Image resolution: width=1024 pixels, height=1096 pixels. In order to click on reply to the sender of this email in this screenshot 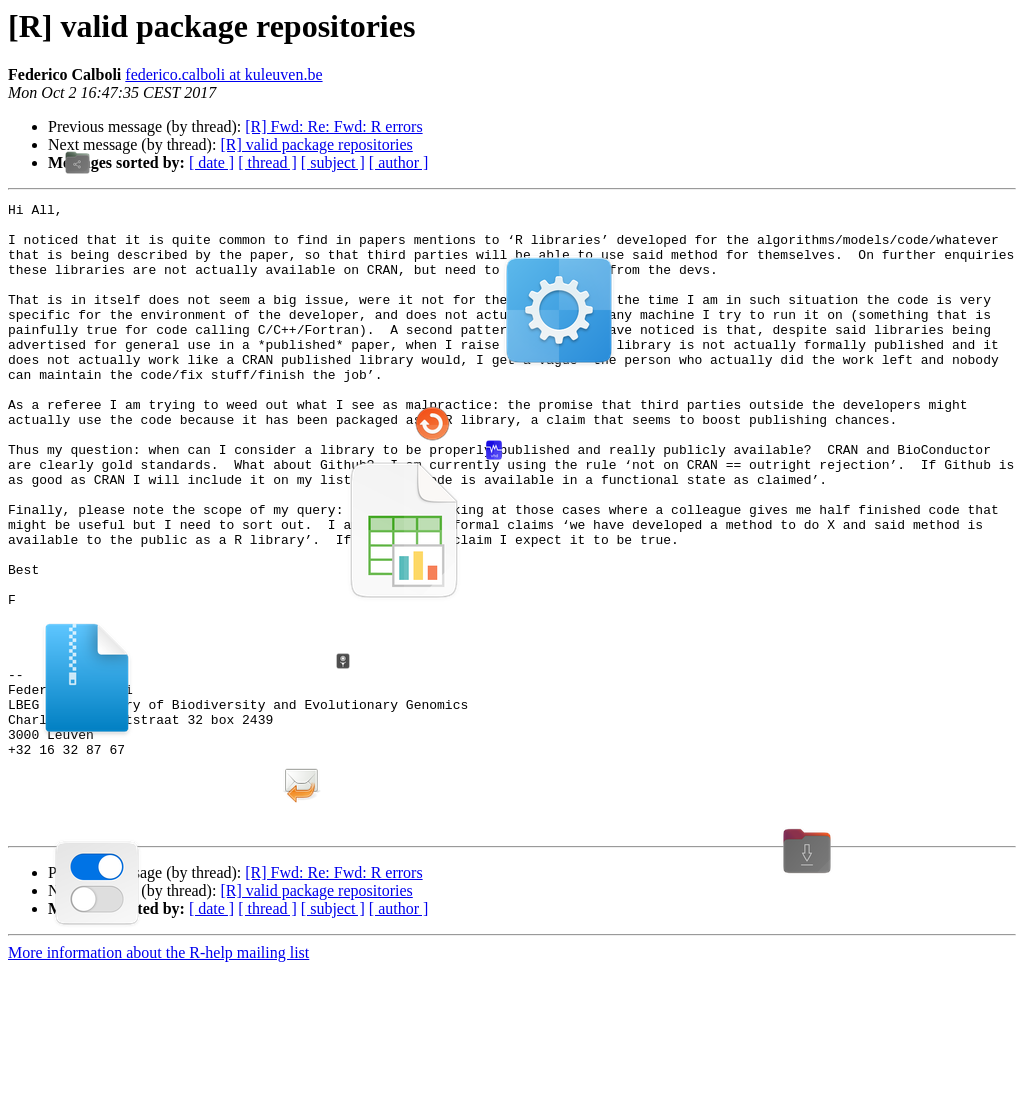, I will do `click(301, 782)`.